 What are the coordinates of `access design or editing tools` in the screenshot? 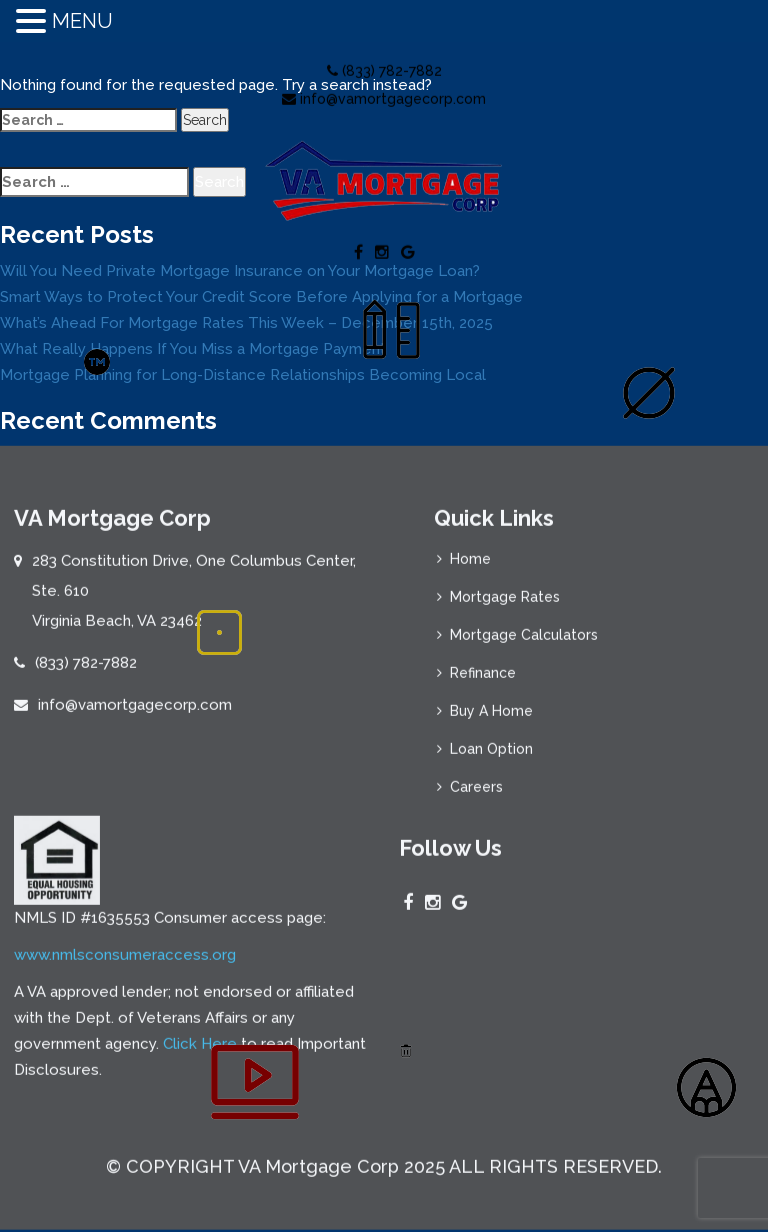 It's located at (391, 330).